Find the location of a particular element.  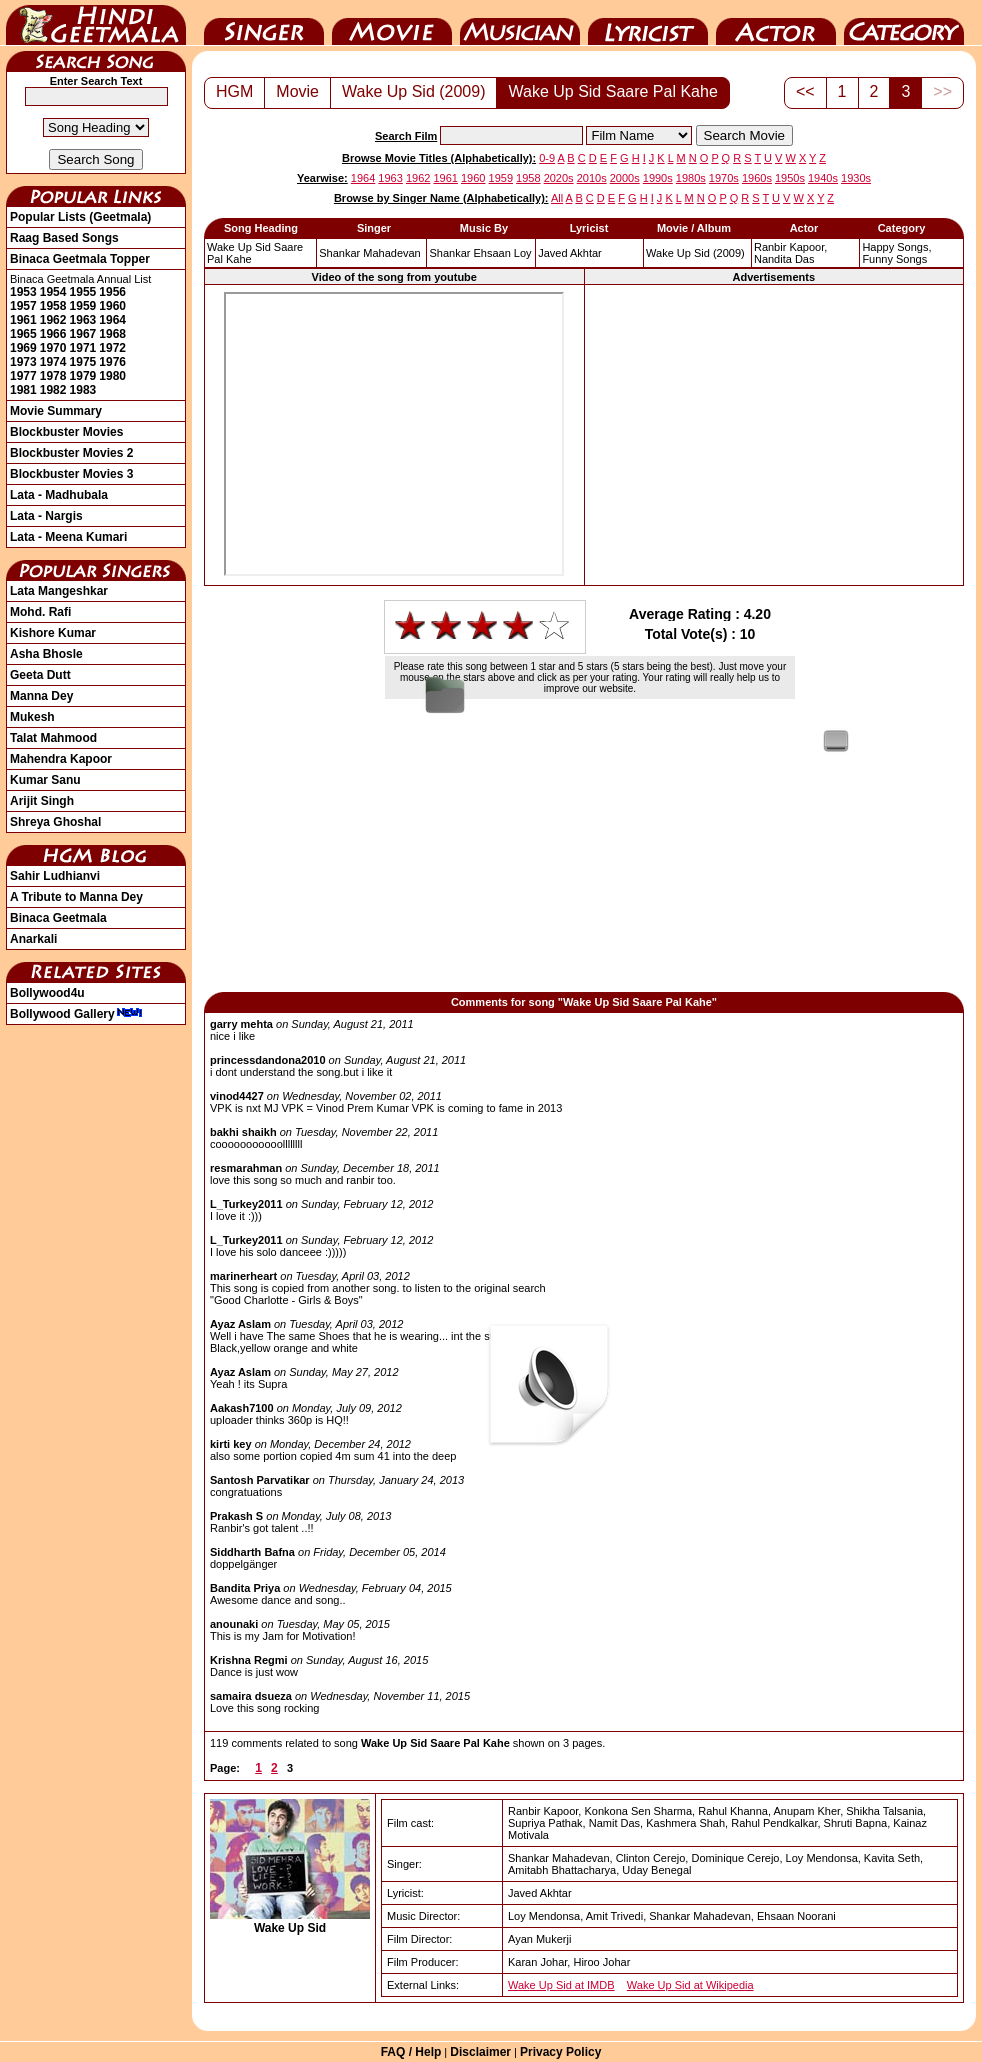

a sound clipping or audio snippet file is located at coordinates (549, 1387).